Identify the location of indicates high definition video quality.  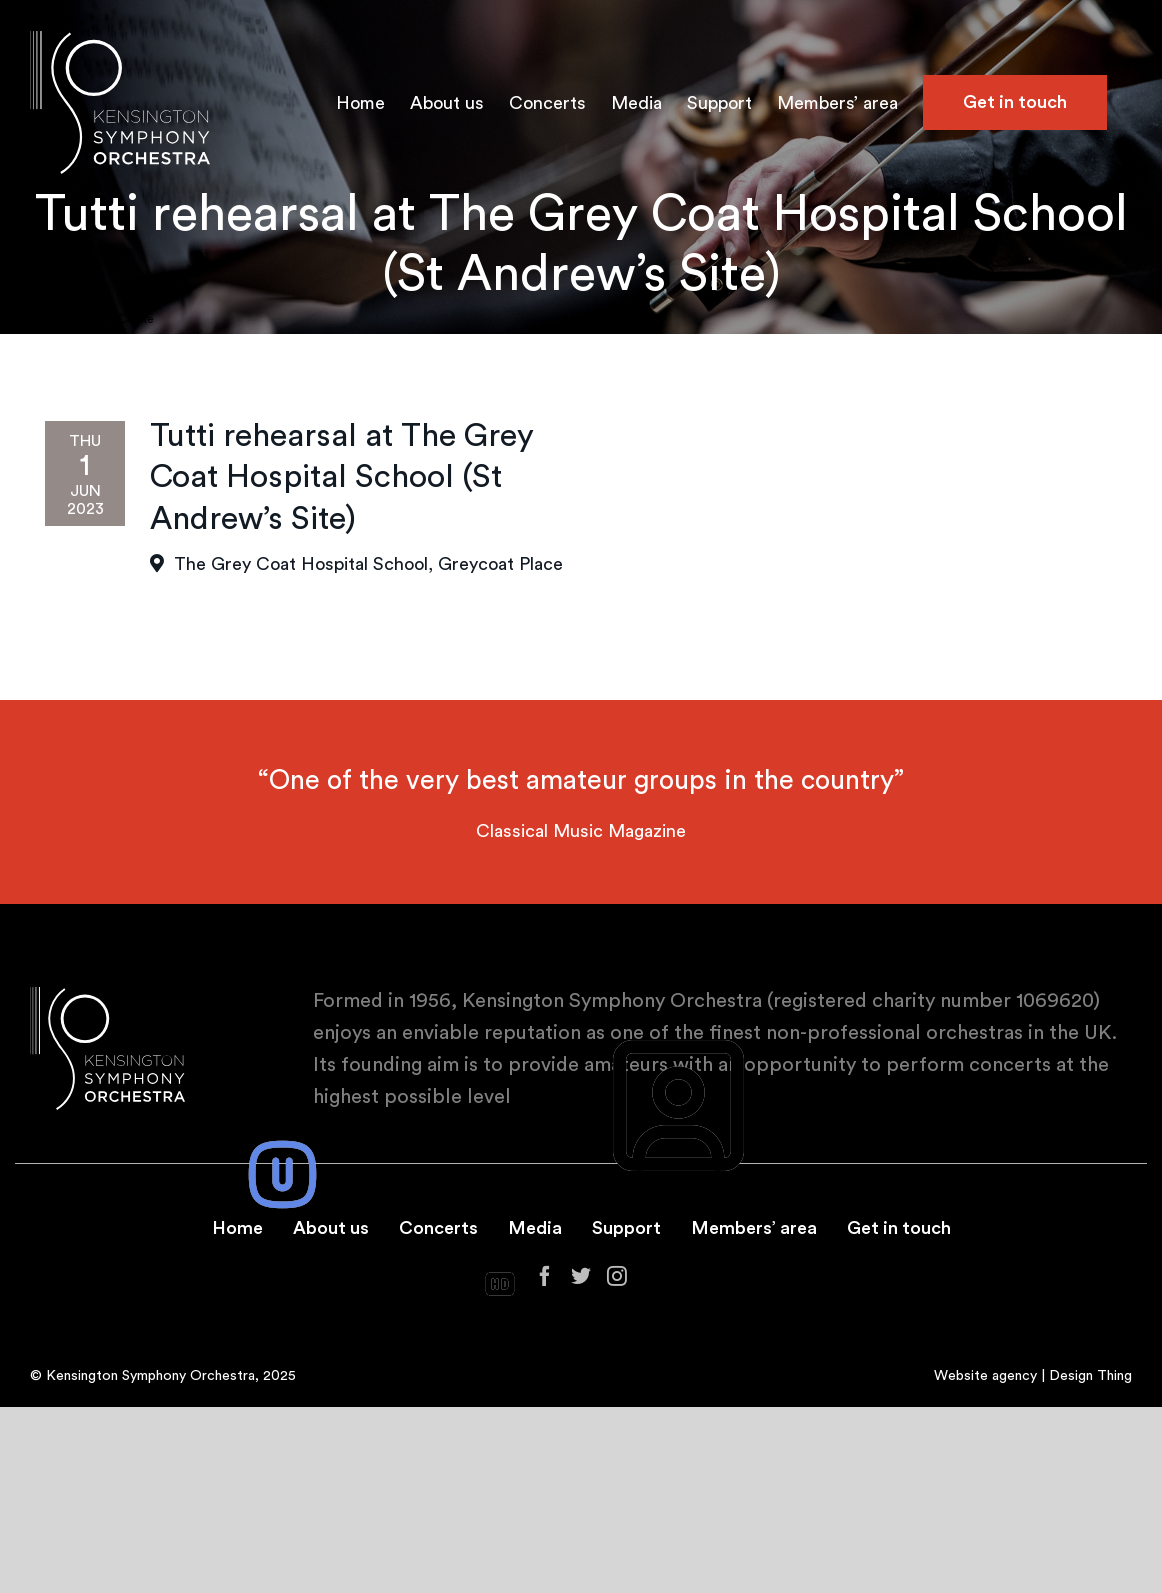
(500, 1284).